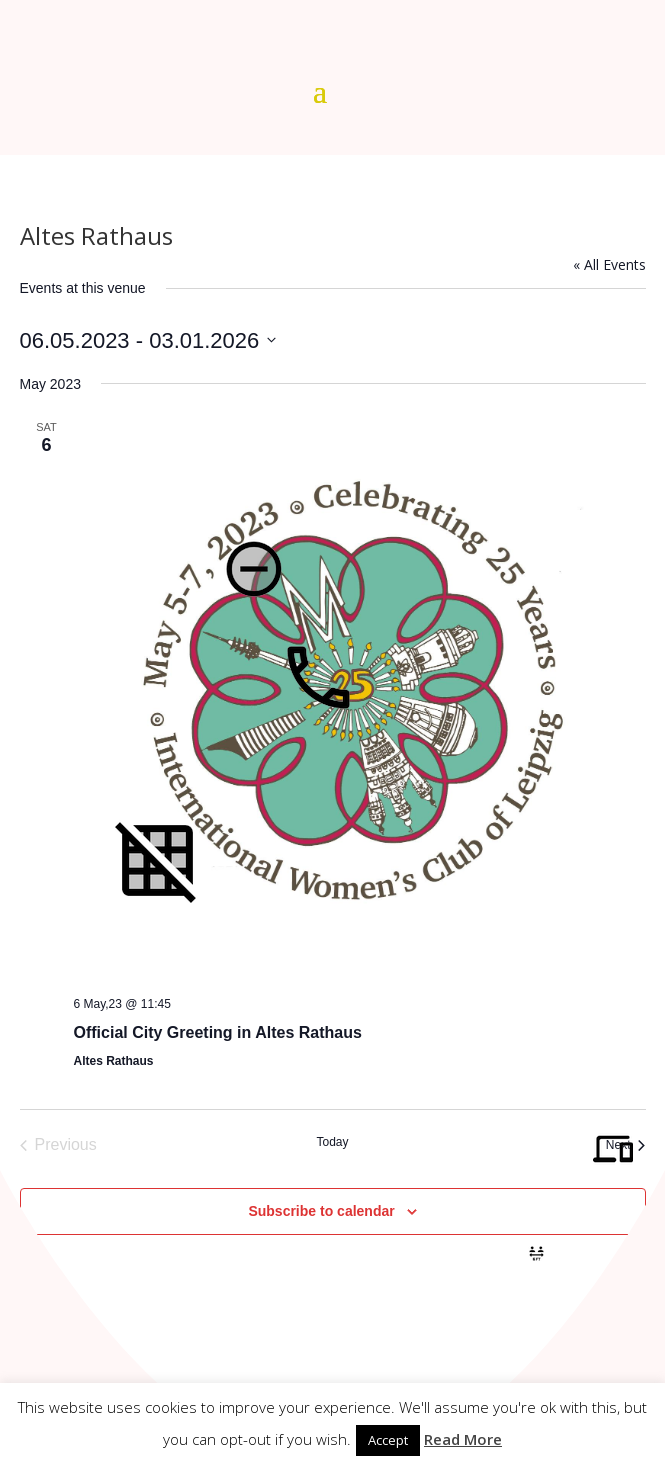 This screenshot has width=665, height=1468. Describe the element at coordinates (318, 677) in the screenshot. I see `make a phone call` at that location.